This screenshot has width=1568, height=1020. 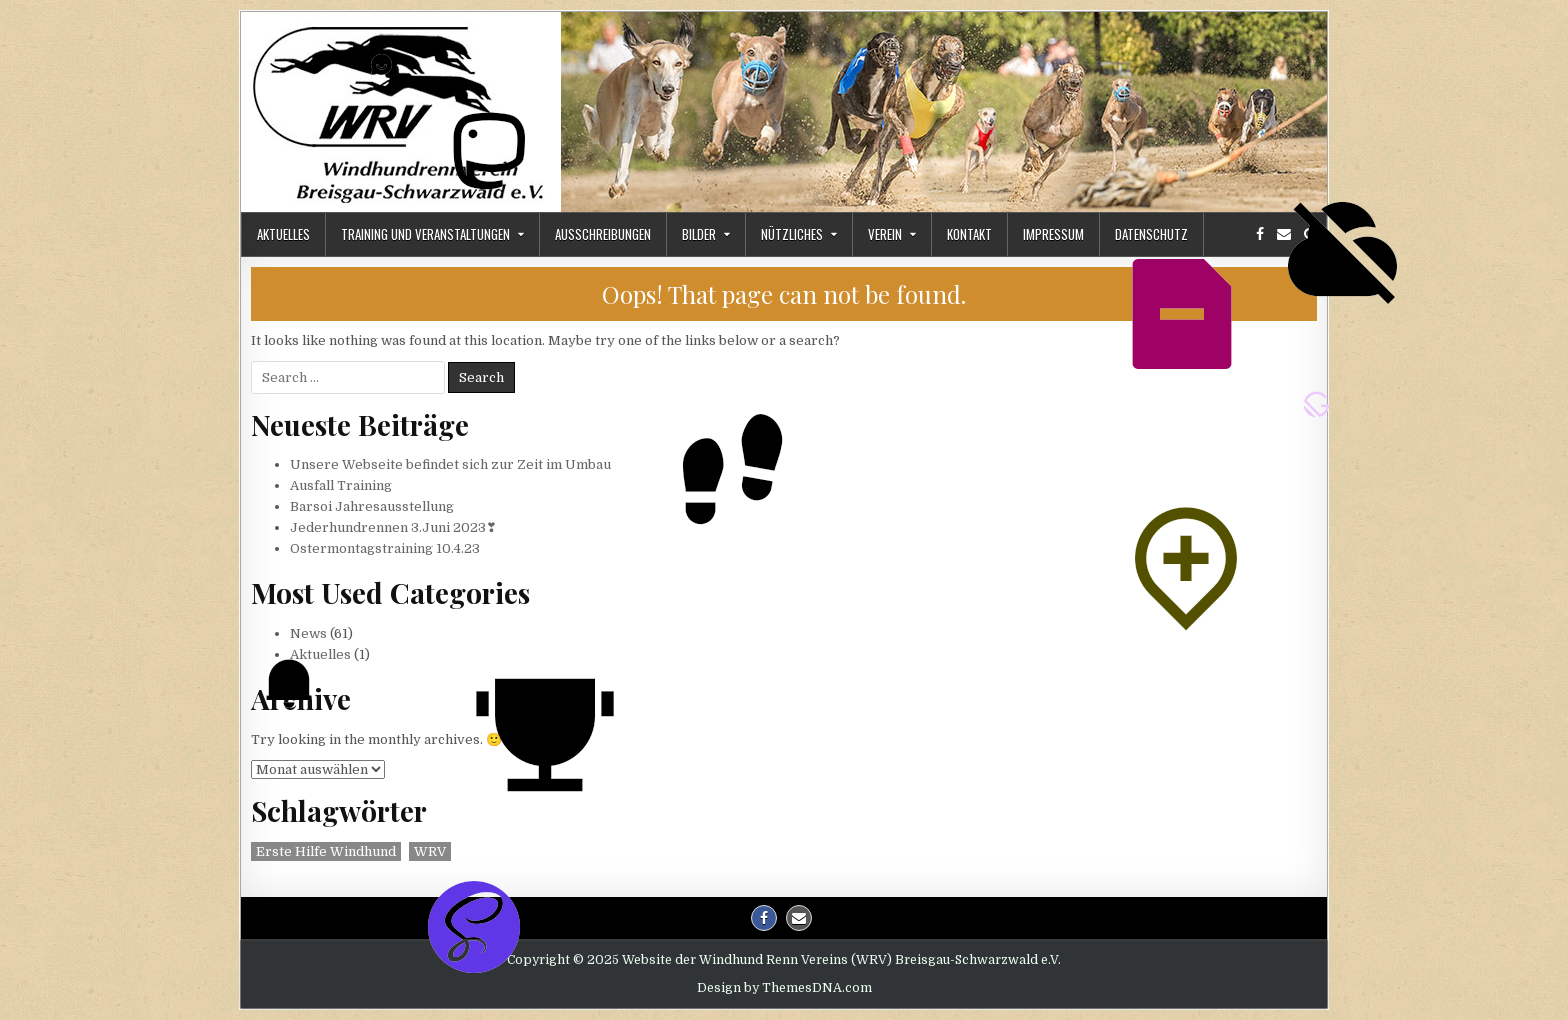 What do you see at coordinates (289, 682) in the screenshot?
I see `view your notifications` at bounding box center [289, 682].